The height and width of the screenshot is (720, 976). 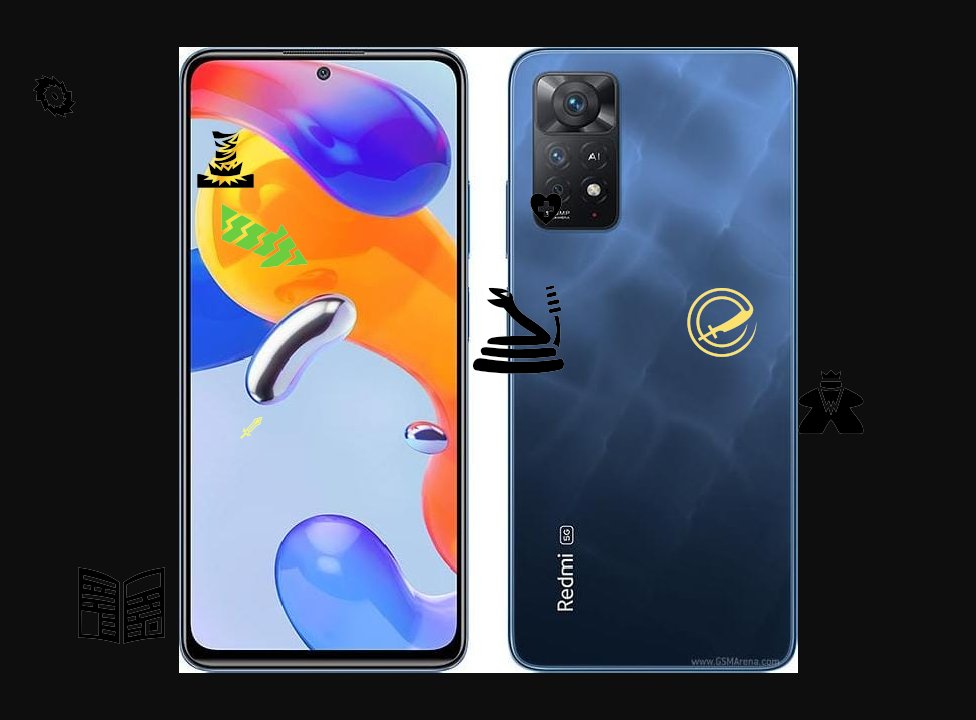 I want to click on activate tornado stomp attack, so click(x=225, y=159).